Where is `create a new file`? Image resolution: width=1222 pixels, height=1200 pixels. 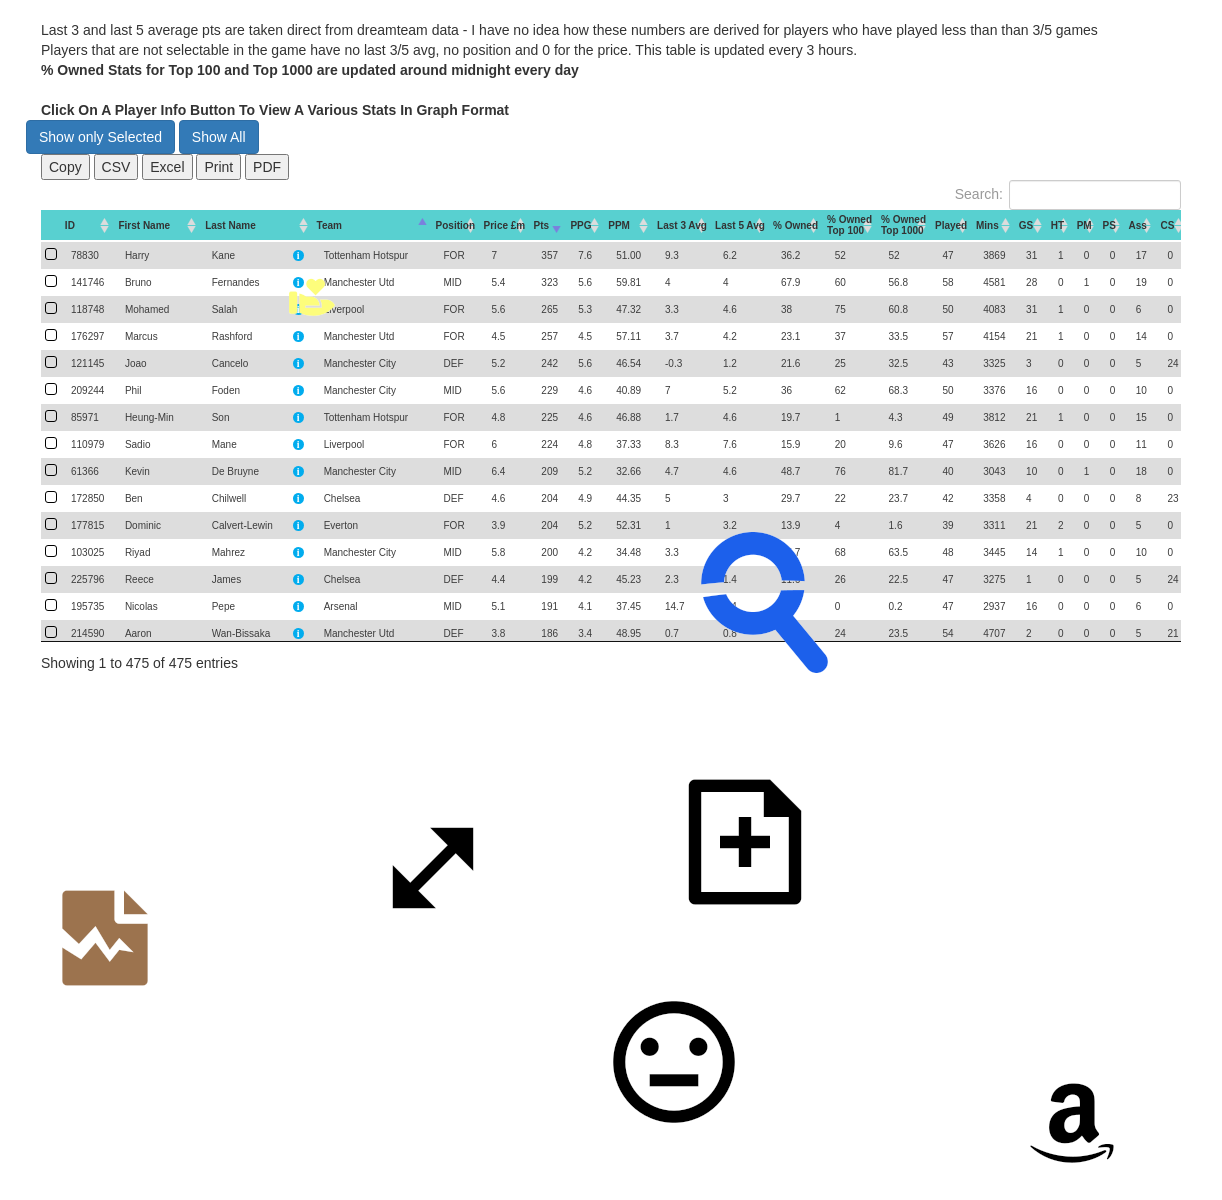 create a new file is located at coordinates (745, 842).